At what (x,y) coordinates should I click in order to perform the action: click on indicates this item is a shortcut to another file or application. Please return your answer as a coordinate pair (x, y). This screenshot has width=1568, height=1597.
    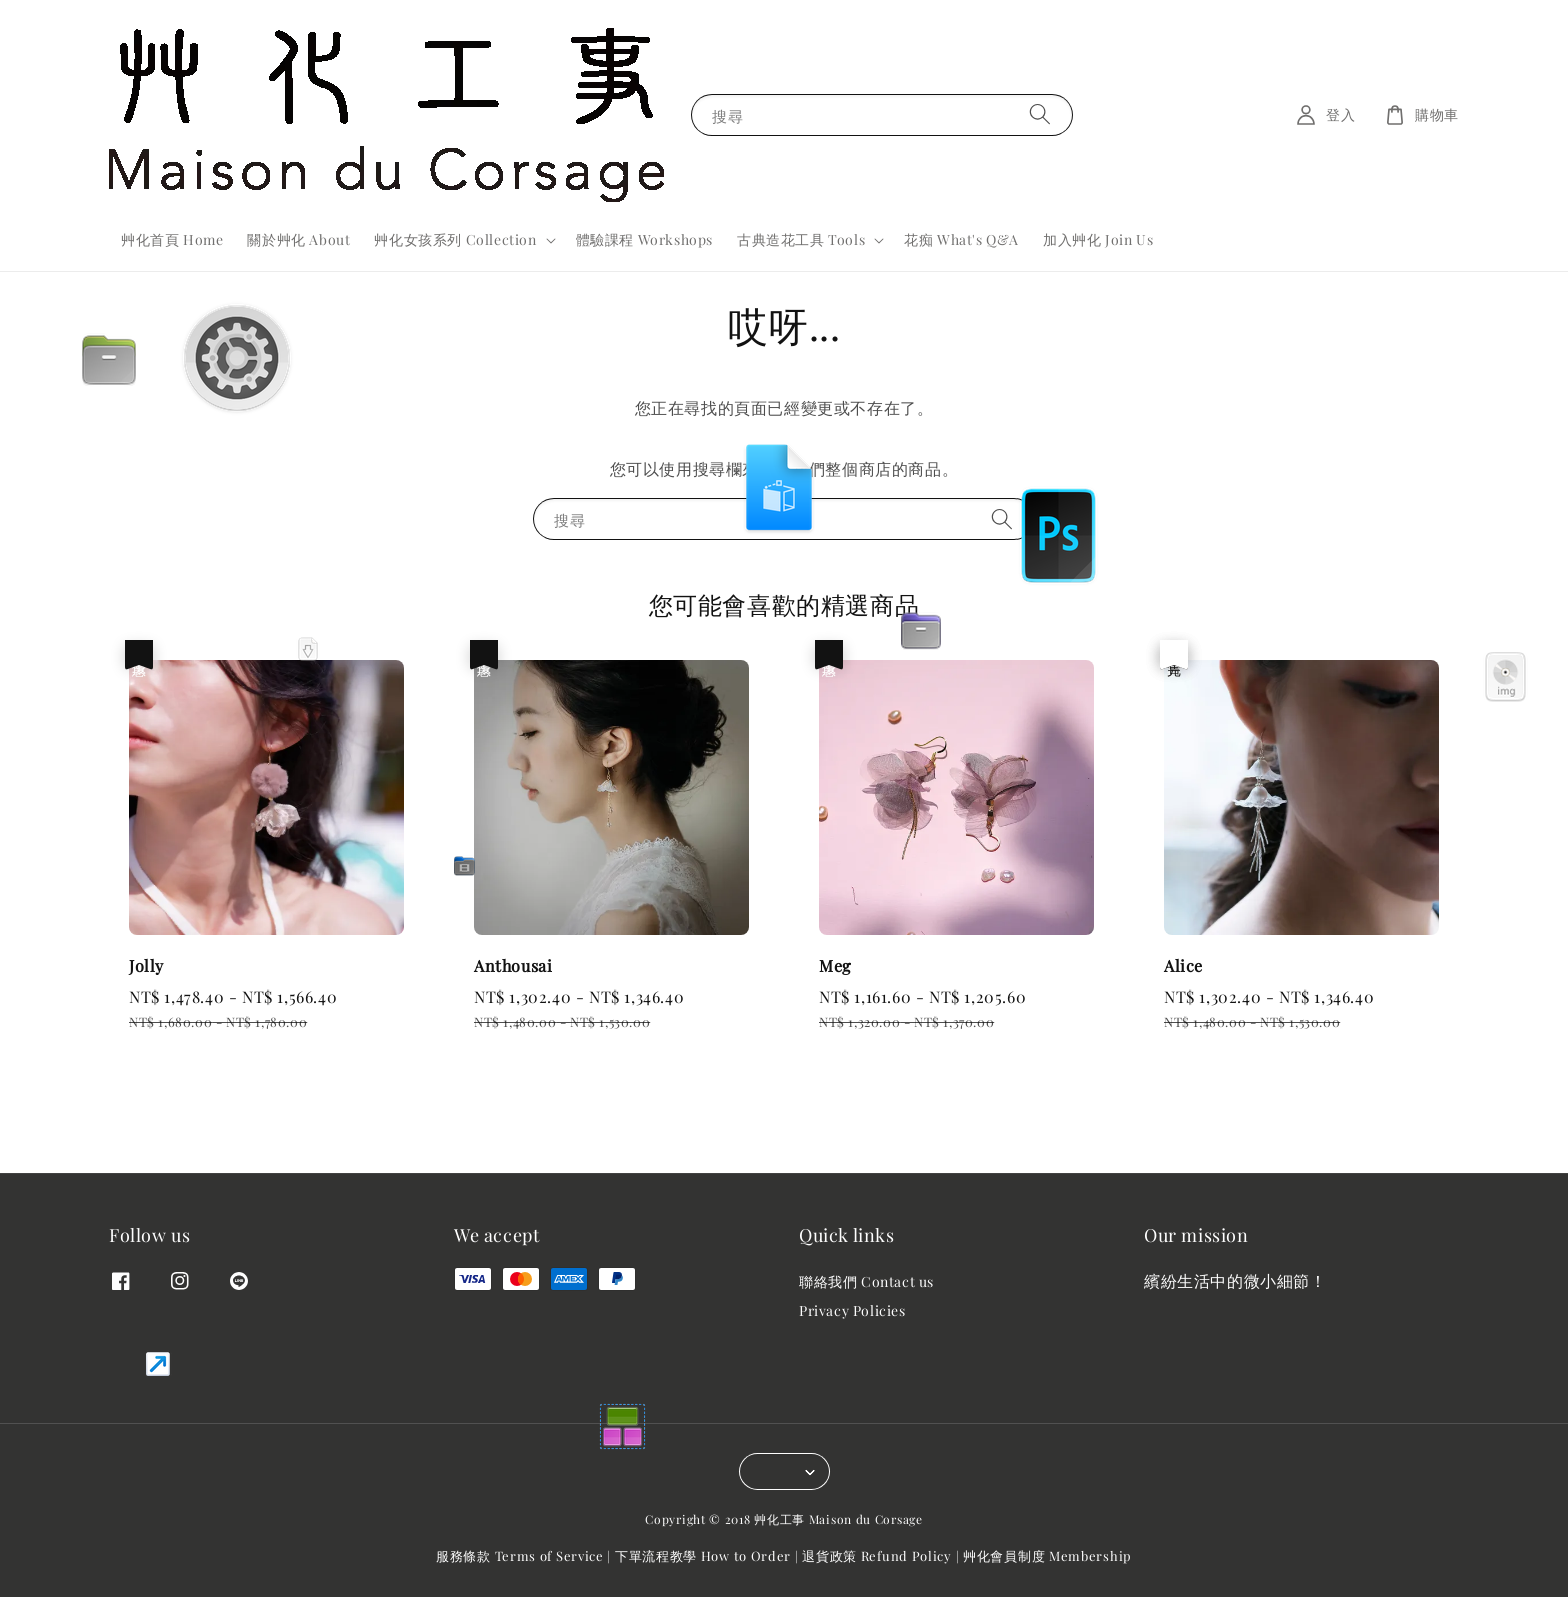
    Looking at the image, I should click on (176, 1345).